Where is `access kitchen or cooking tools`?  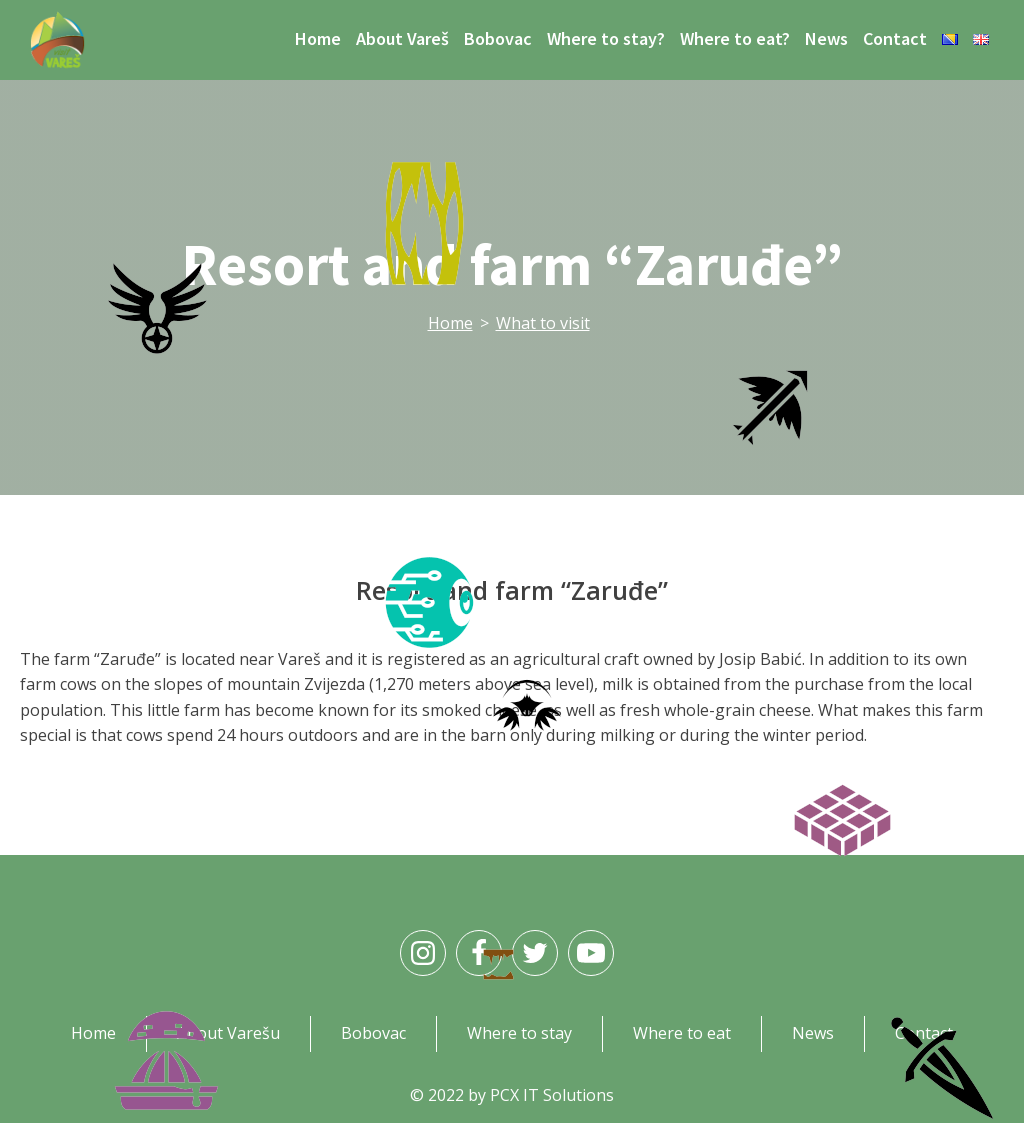 access kitchen or cooking tools is located at coordinates (166, 1060).